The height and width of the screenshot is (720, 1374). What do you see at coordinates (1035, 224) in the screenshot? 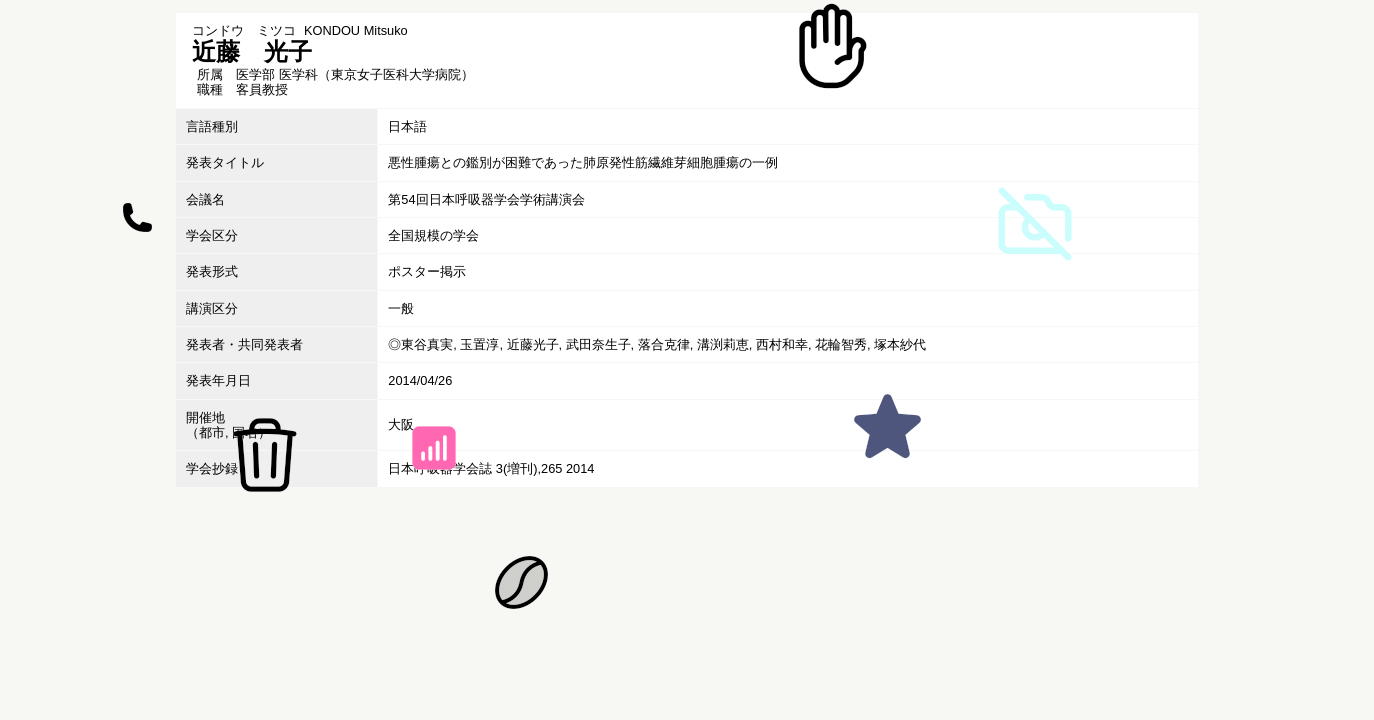
I see `camera is disabled or unavailable` at bounding box center [1035, 224].